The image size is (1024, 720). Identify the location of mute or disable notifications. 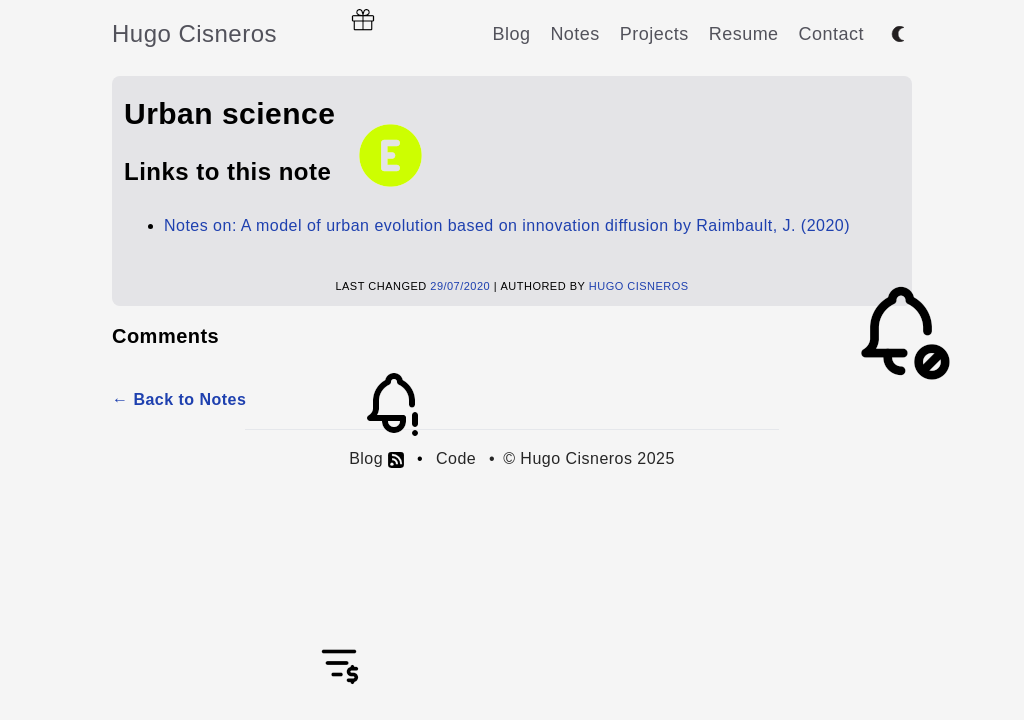
(901, 331).